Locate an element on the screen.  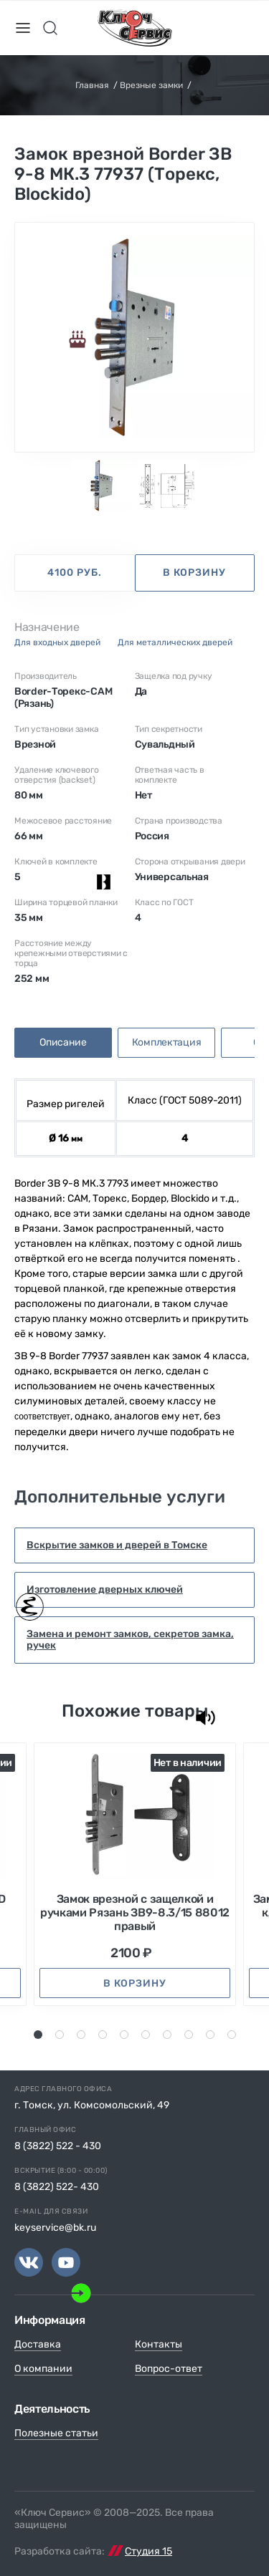
view birthday or celebration events is located at coordinates (77, 339).